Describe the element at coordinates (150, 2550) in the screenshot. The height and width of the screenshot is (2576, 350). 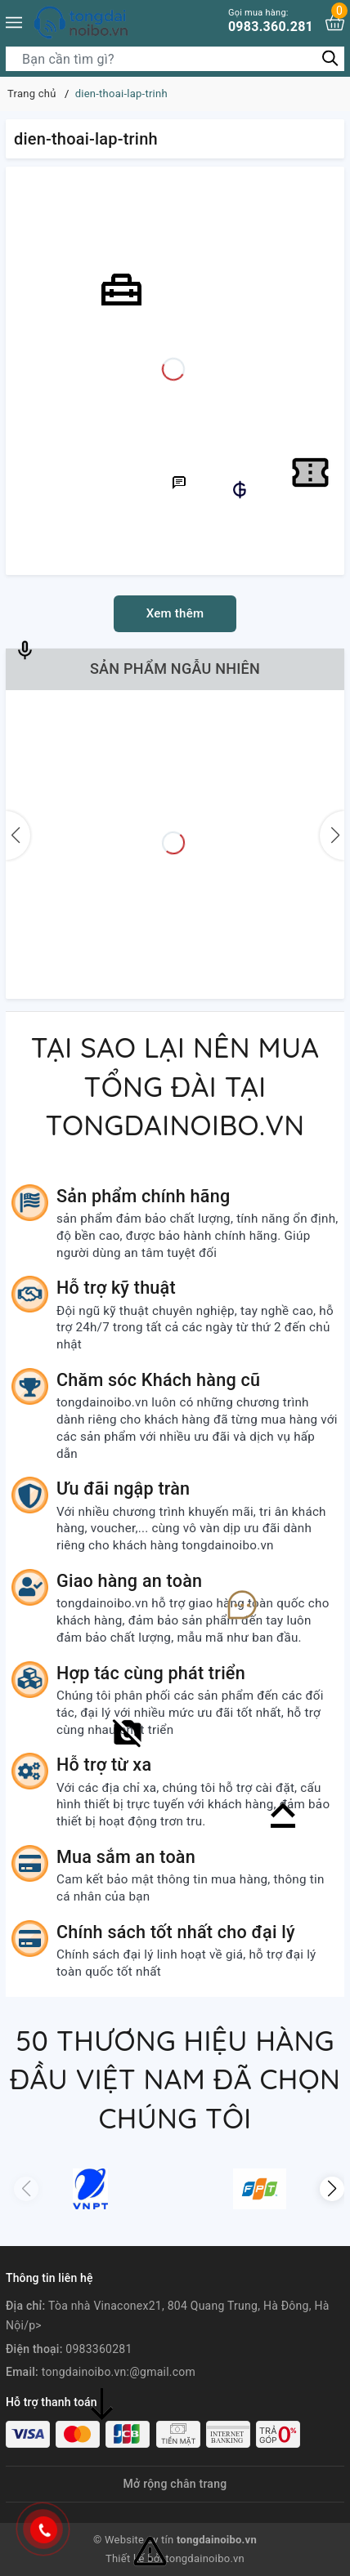
I see `indicates a warning or caution state` at that location.